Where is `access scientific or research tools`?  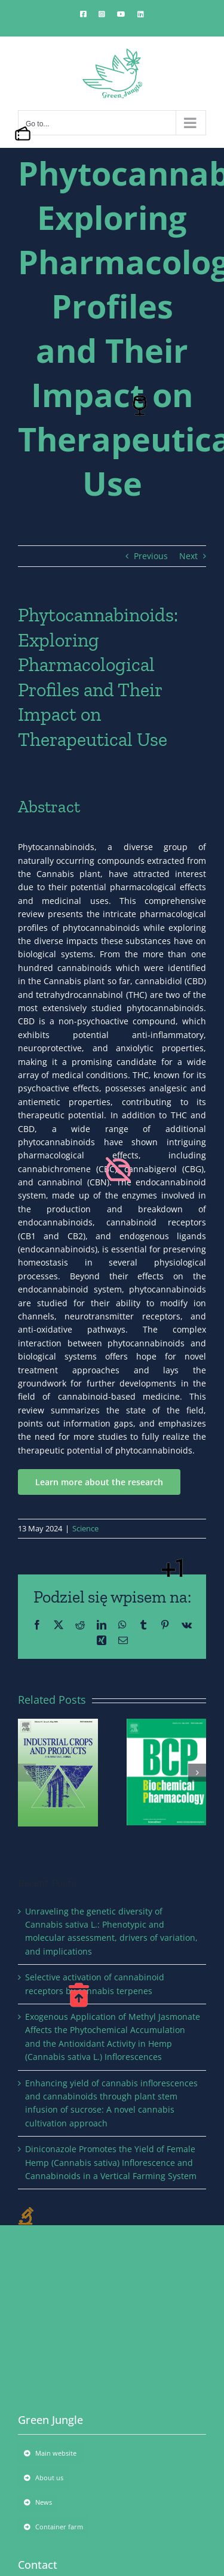
access scientific or research tools is located at coordinates (25, 2216).